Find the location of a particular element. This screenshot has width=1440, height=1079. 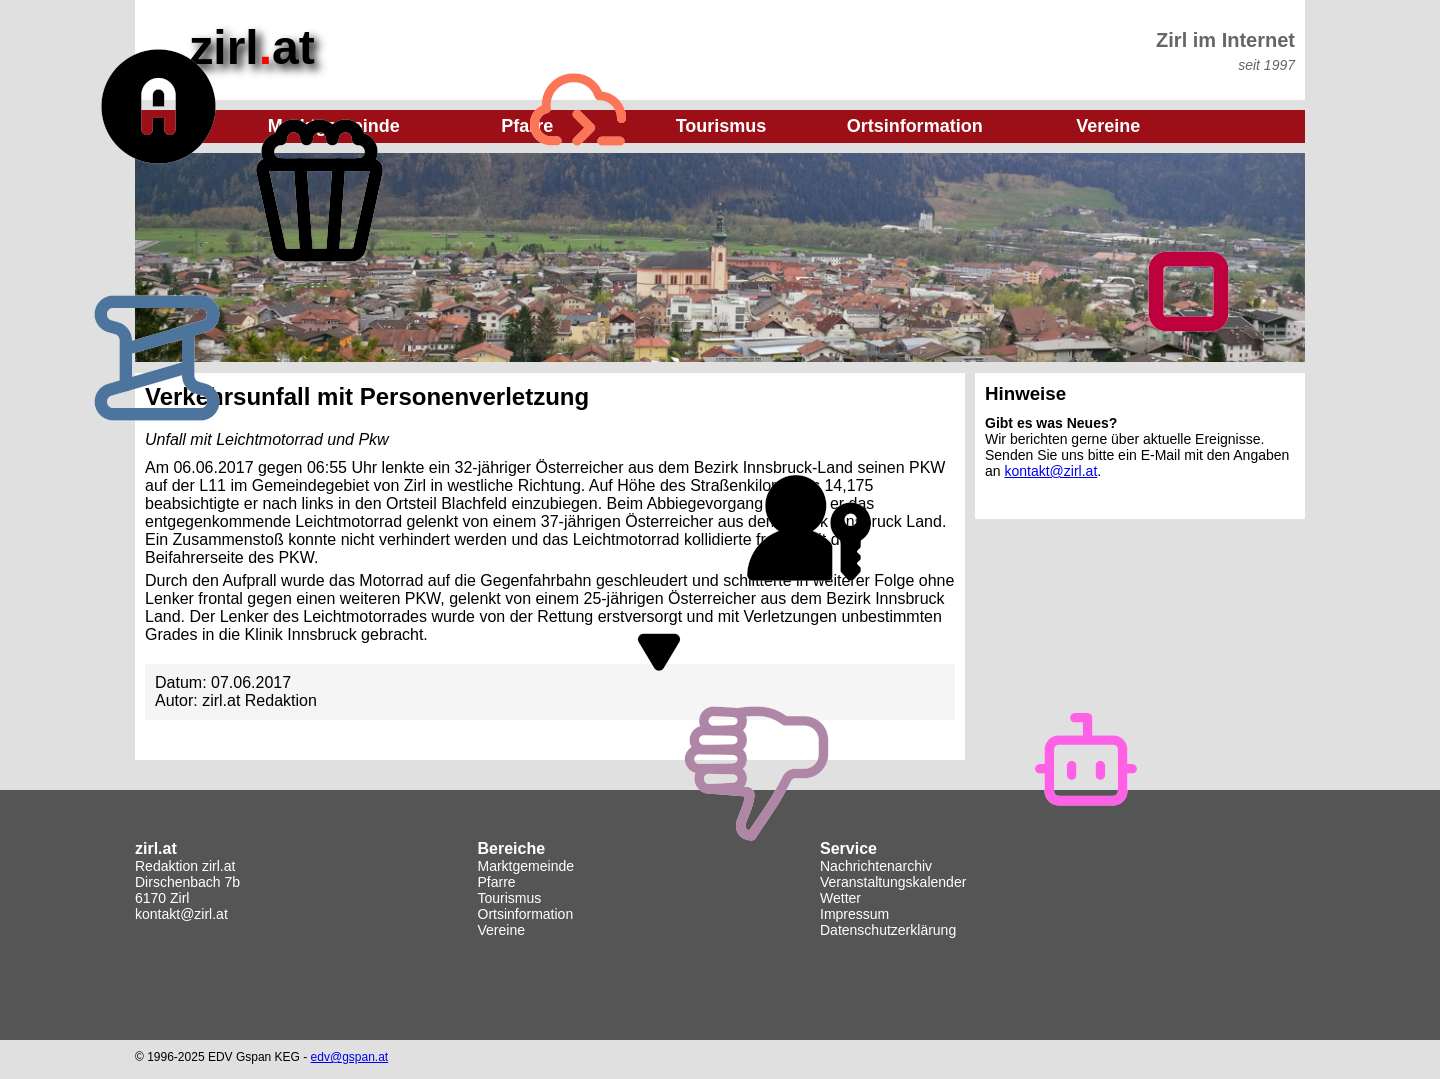

view dependabot alerts and automated dependency updates is located at coordinates (1086, 764).